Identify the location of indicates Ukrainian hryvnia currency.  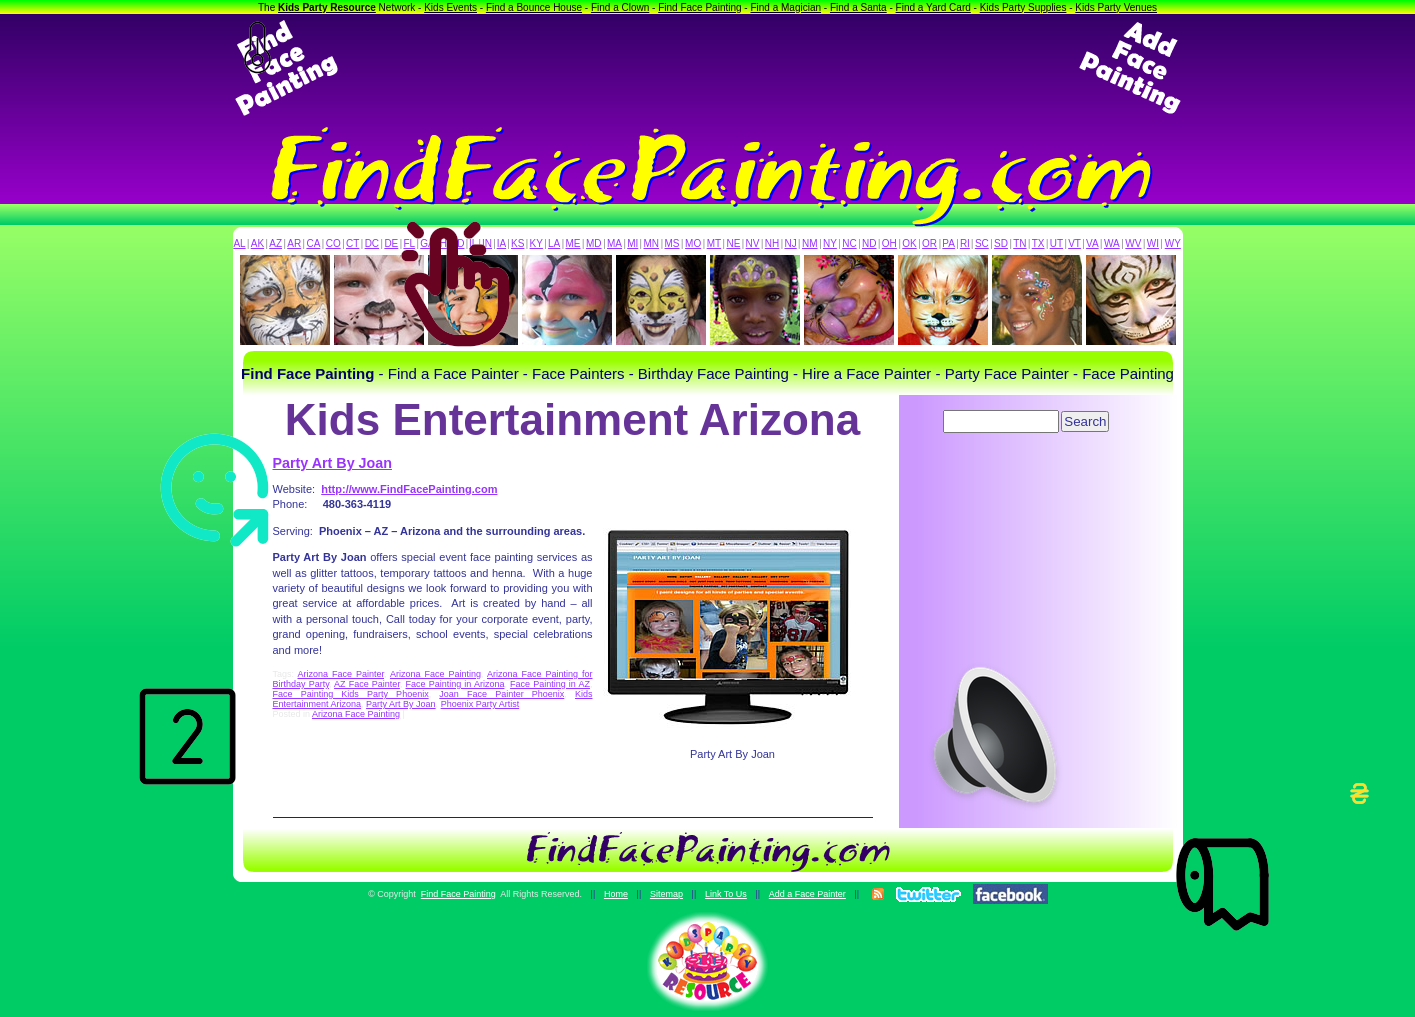
(1359, 793).